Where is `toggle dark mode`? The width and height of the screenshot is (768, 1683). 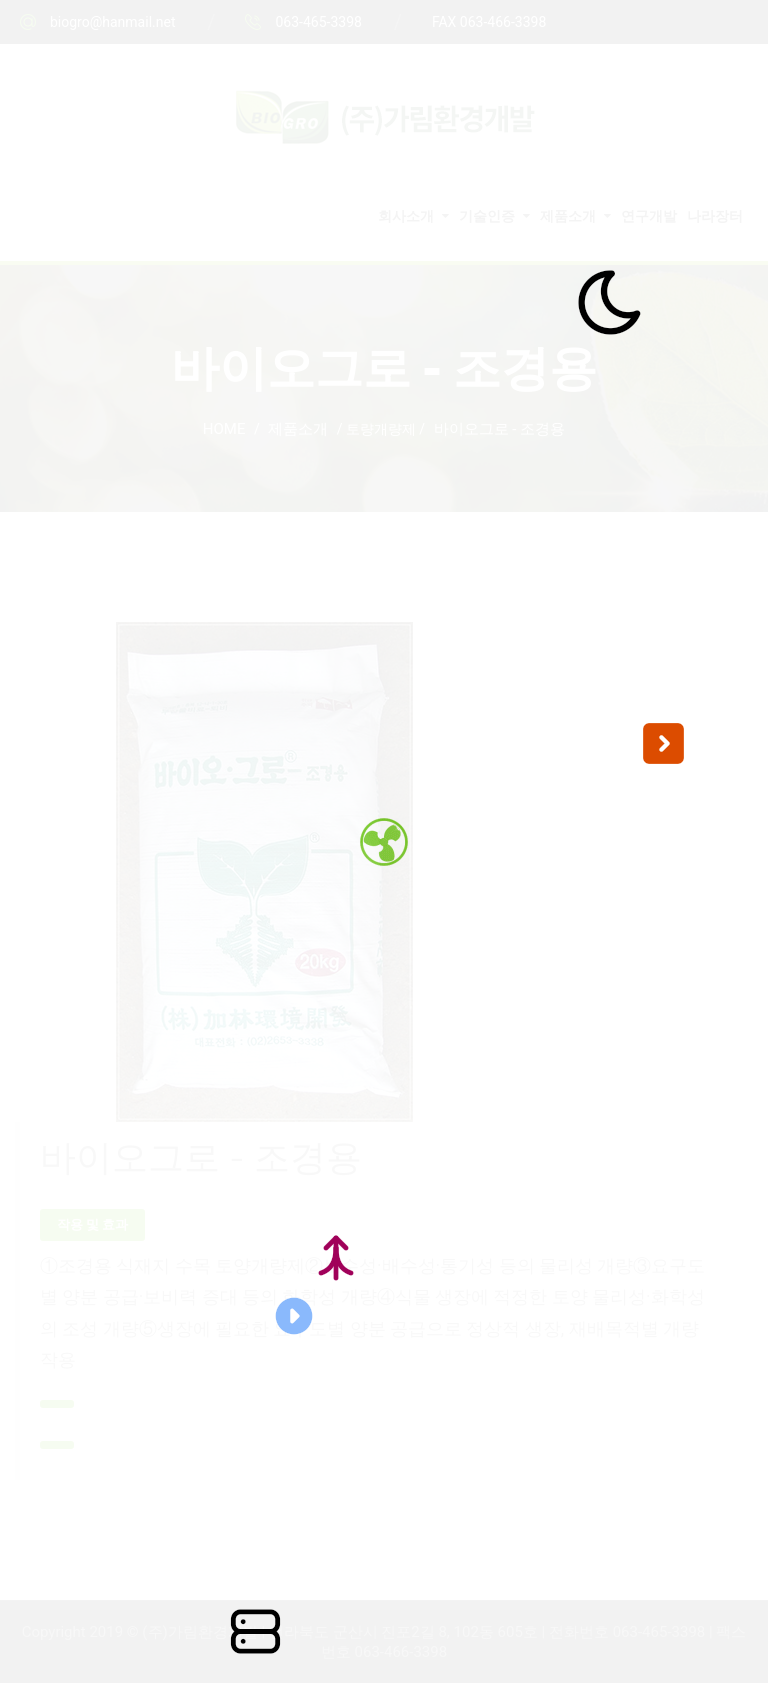
toggle dark mode is located at coordinates (610, 302).